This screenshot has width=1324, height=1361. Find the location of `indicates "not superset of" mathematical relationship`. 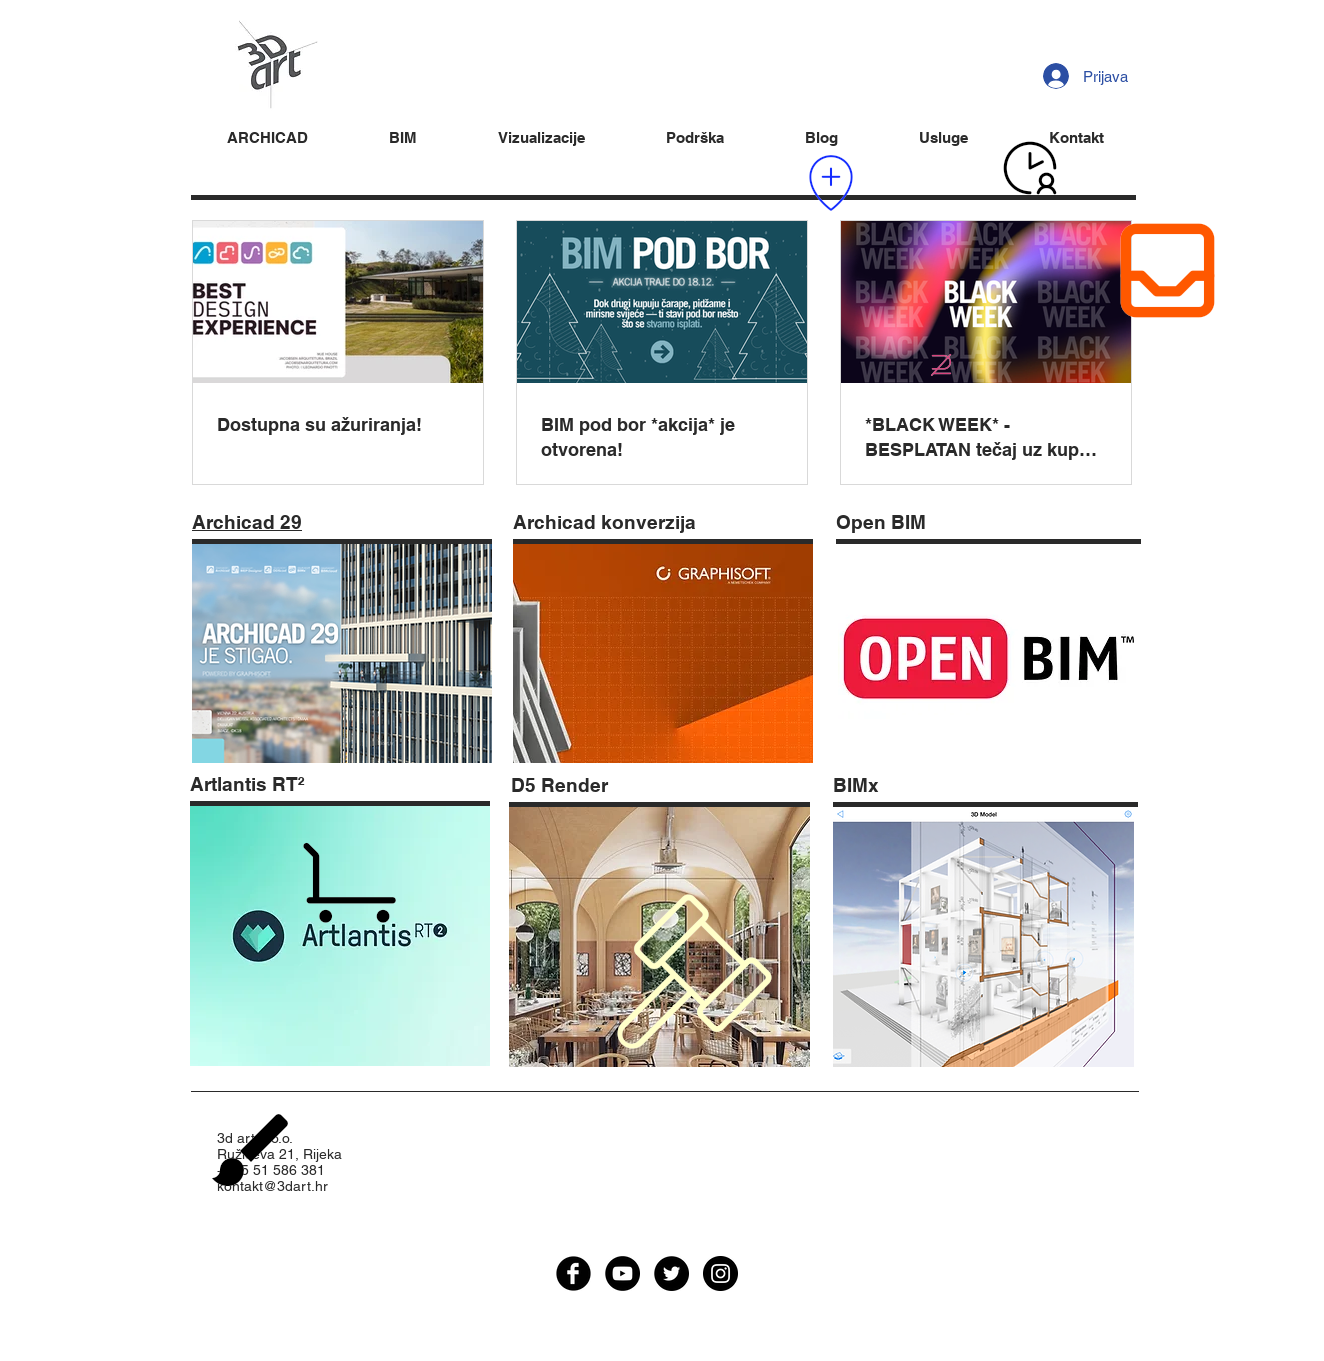

indicates "not superset of" mathematical relationship is located at coordinates (941, 365).